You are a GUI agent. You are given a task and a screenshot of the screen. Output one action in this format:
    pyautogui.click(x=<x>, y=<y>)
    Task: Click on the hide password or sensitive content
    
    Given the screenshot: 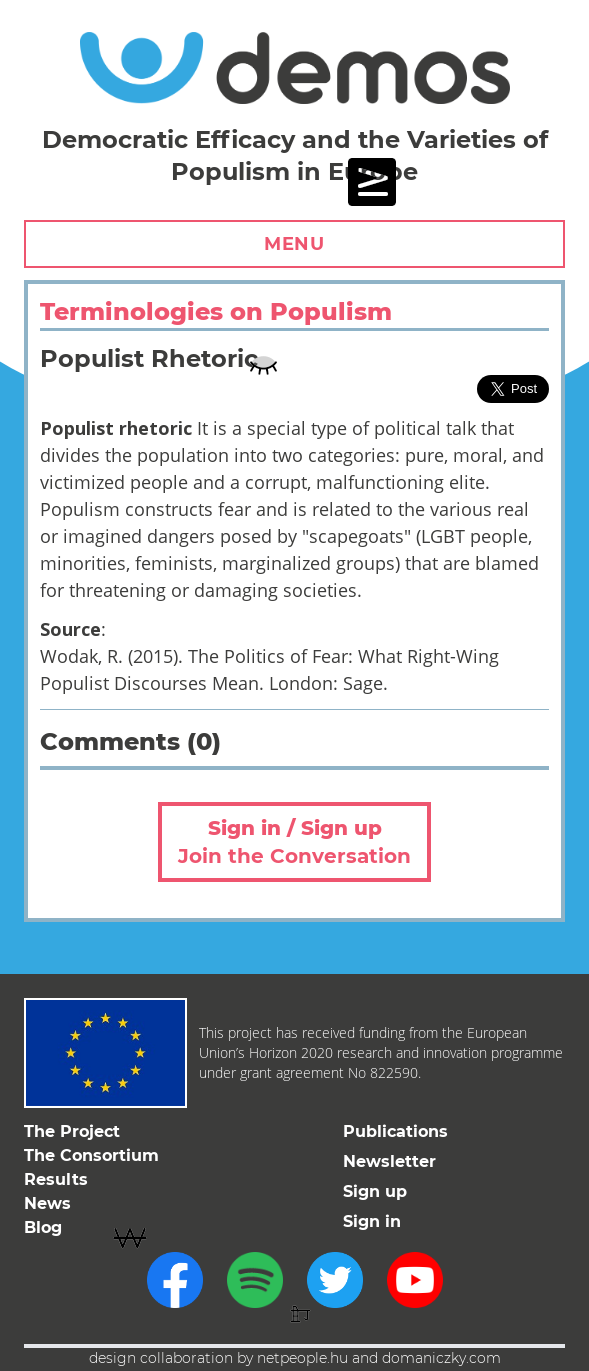 What is the action you would take?
    pyautogui.click(x=263, y=365)
    